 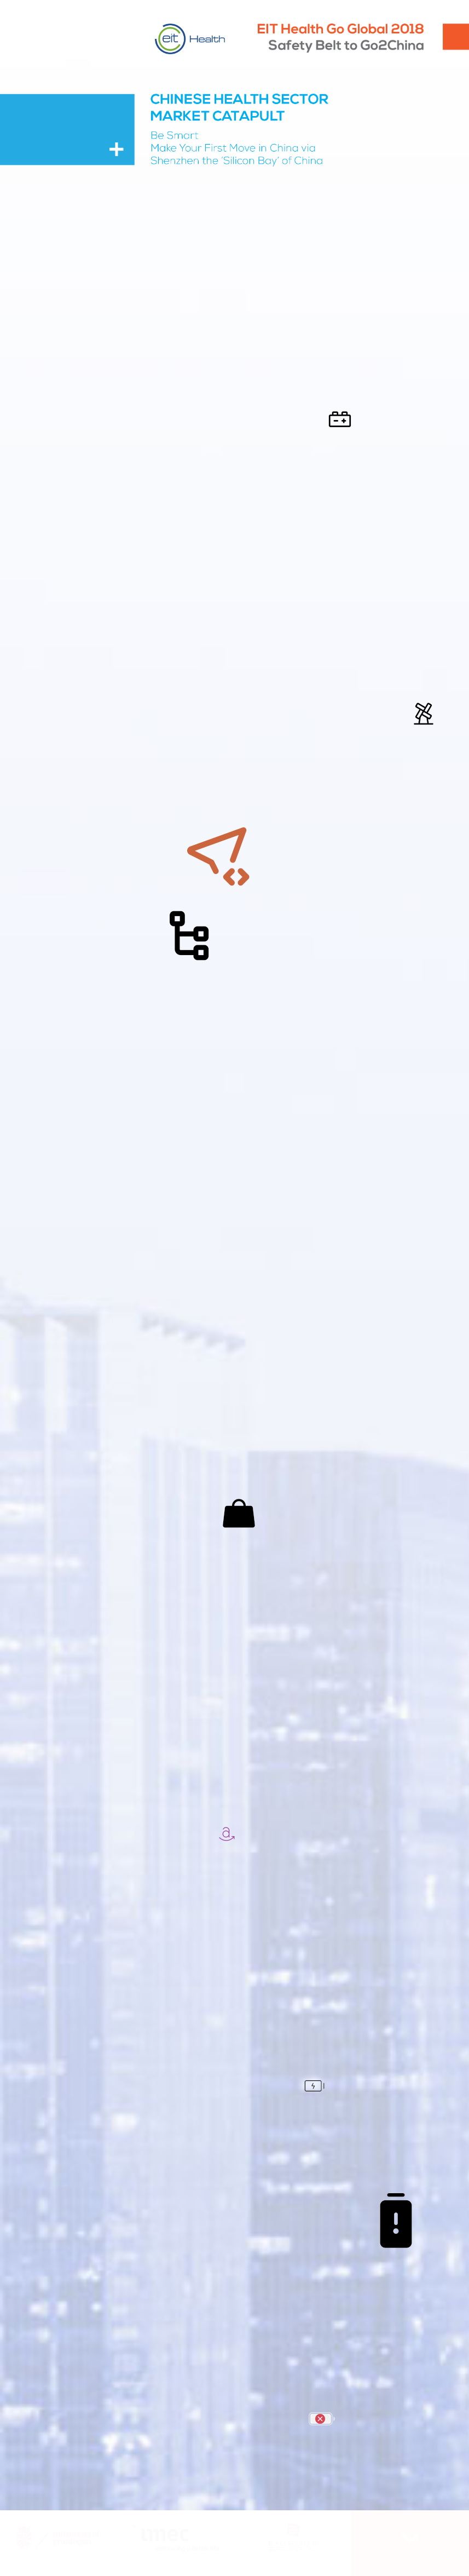 I want to click on indicates device is currently charging, so click(x=314, y=2086).